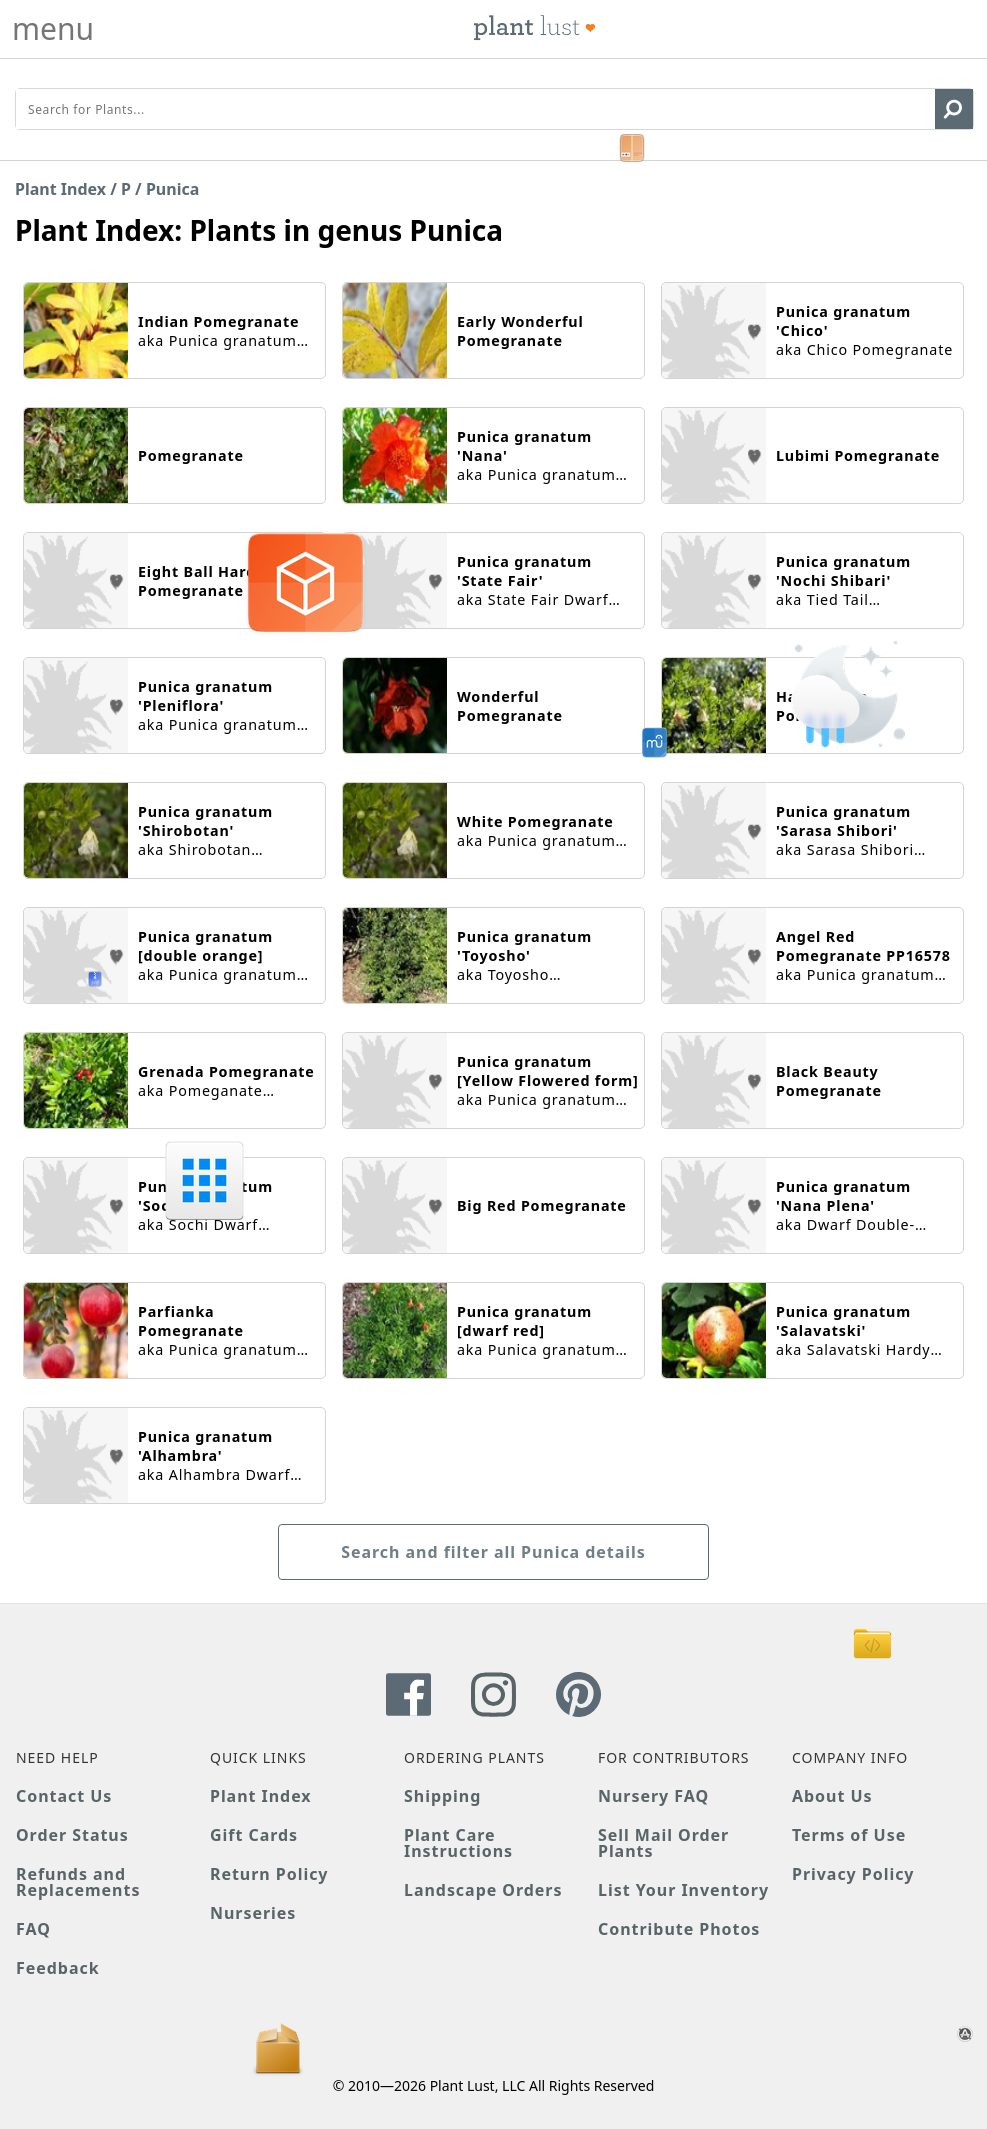  Describe the element at coordinates (848, 694) in the screenshot. I see `indicates nighttime rain or showers in weather forecast` at that location.